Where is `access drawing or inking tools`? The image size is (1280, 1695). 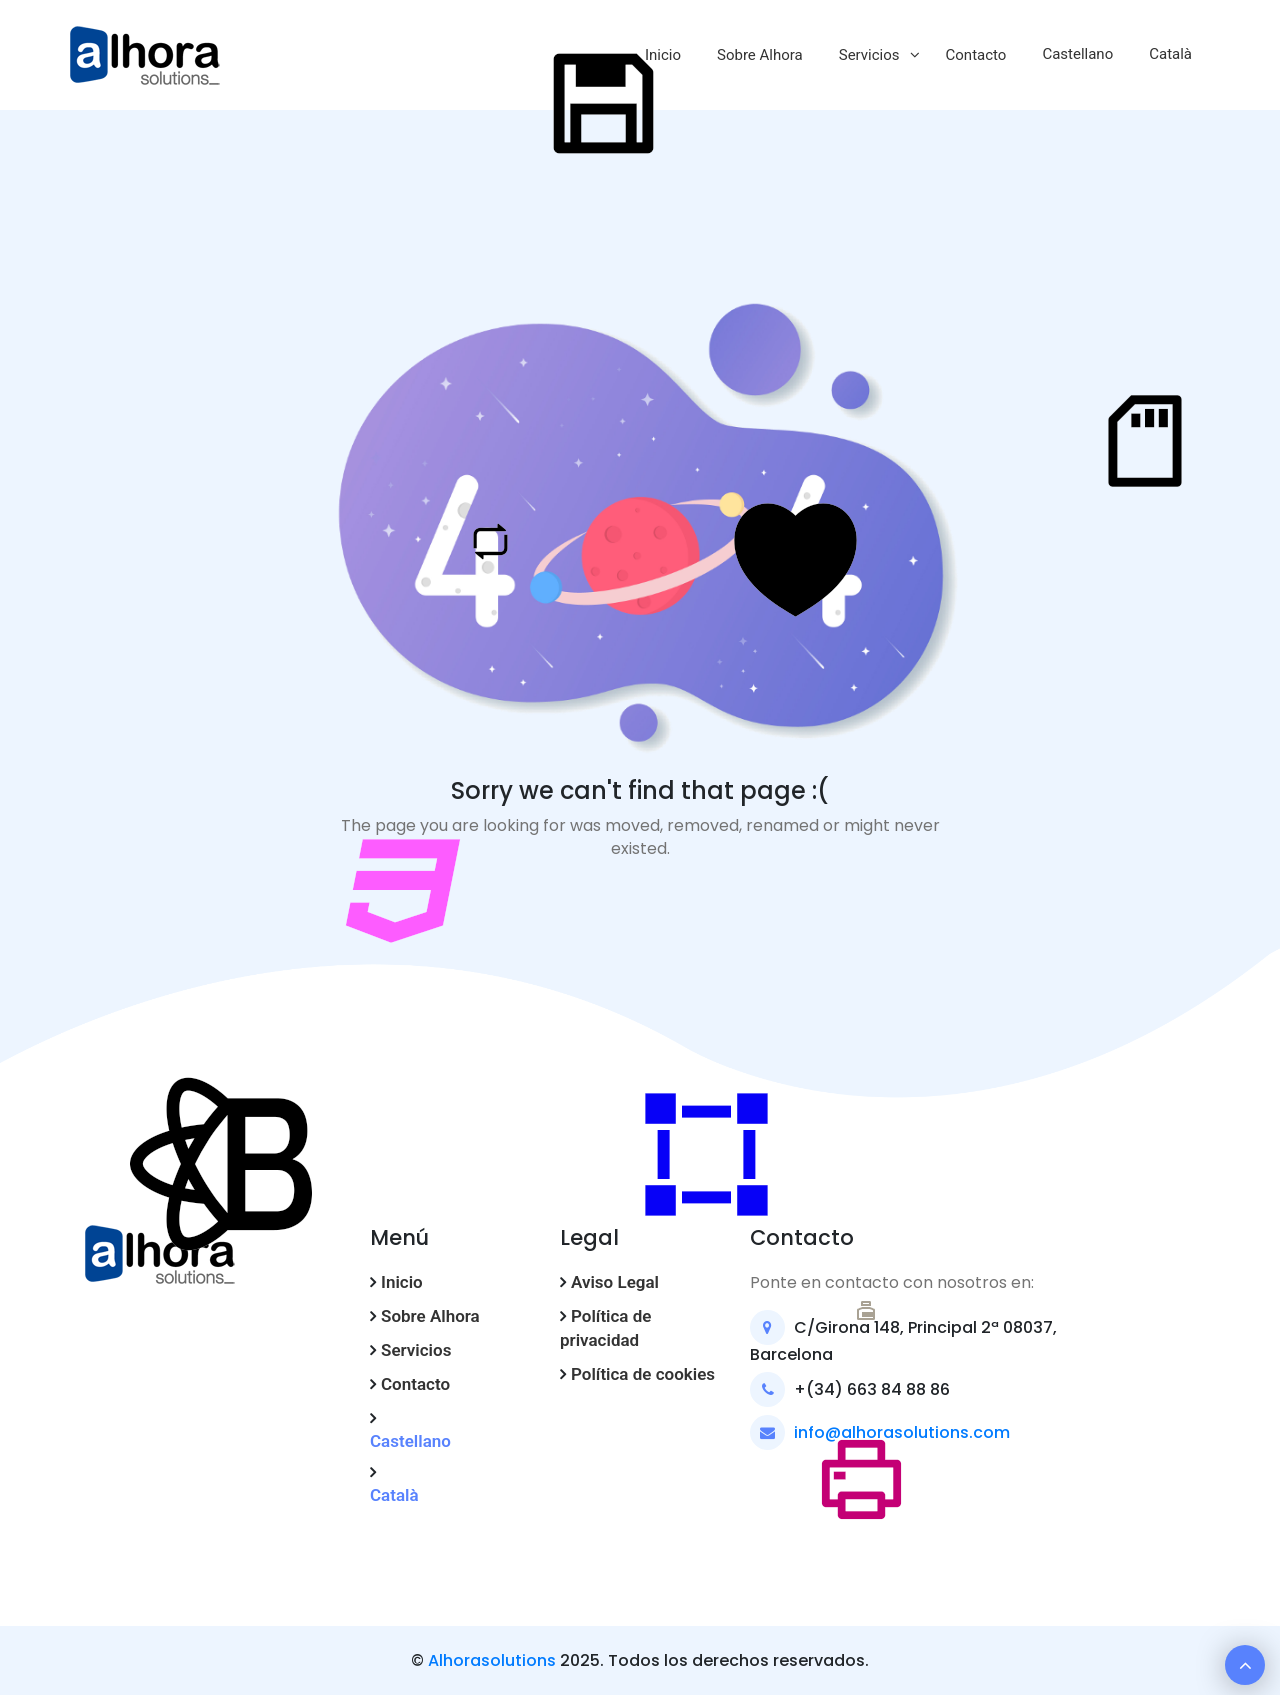
access drawing or inking tools is located at coordinates (866, 1310).